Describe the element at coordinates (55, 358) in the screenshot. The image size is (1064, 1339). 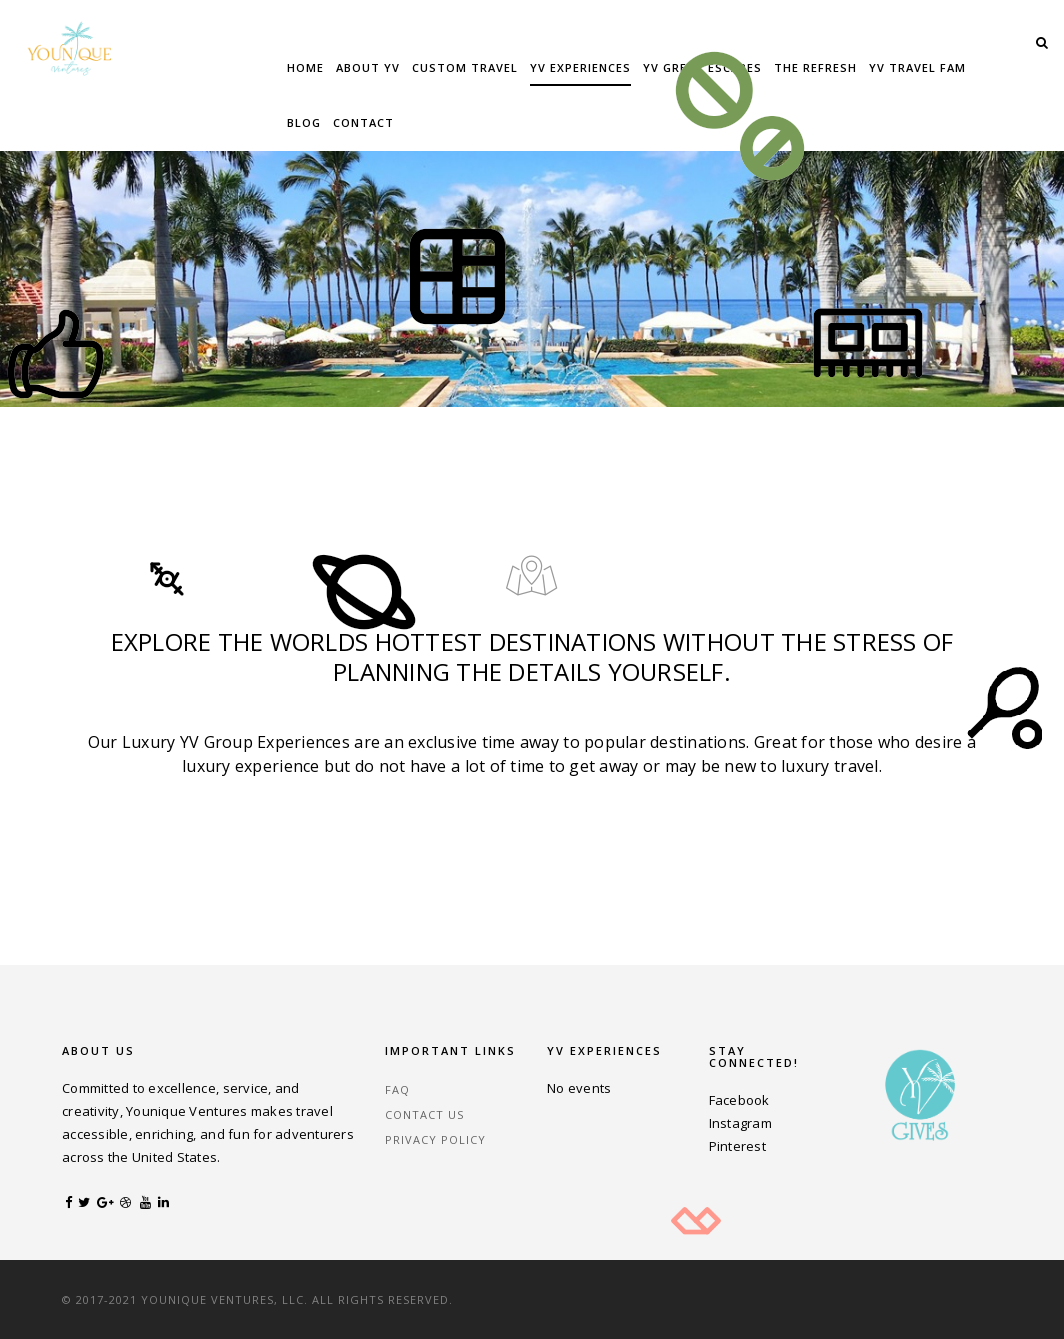
I see `like or upvote content` at that location.